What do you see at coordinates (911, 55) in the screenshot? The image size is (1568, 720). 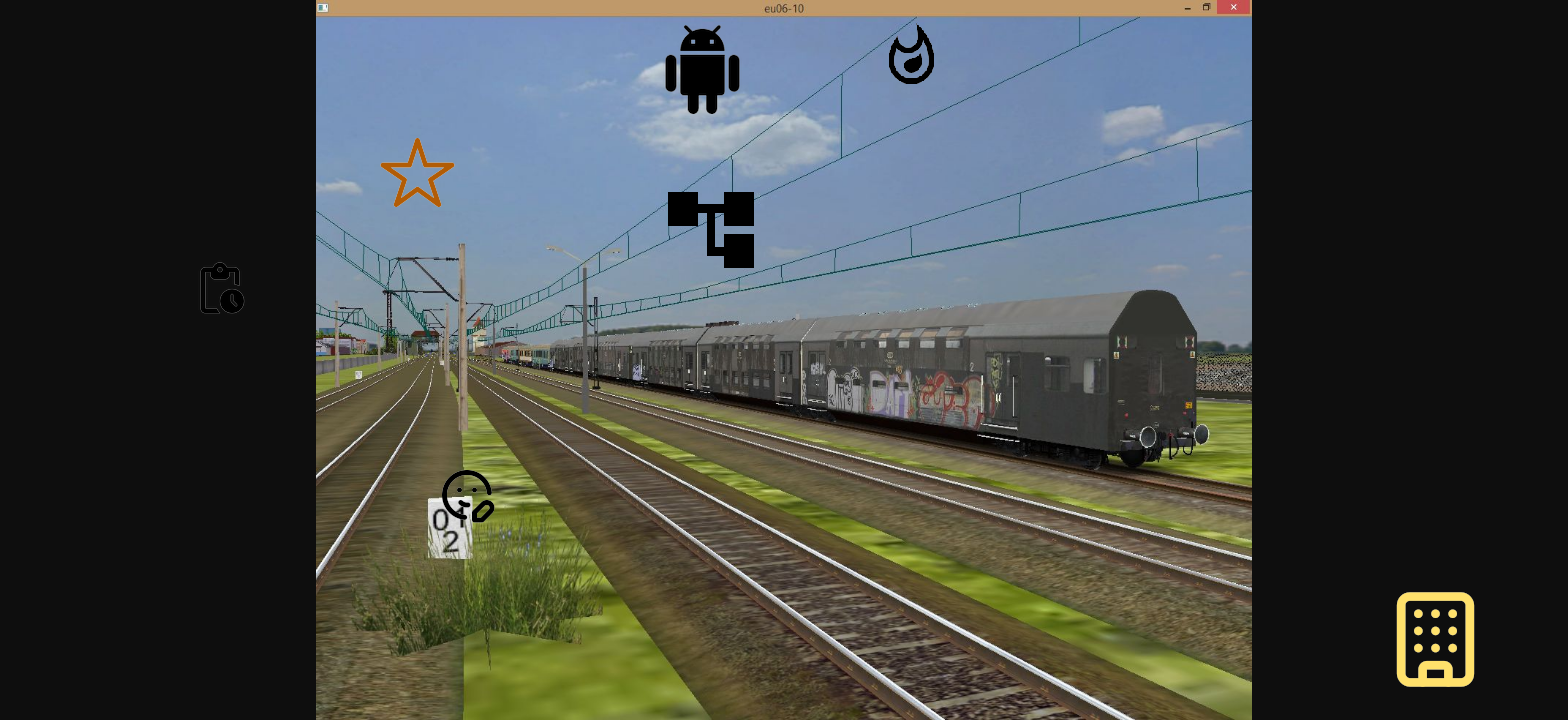 I see `view trending or popular content` at bounding box center [911, 55].